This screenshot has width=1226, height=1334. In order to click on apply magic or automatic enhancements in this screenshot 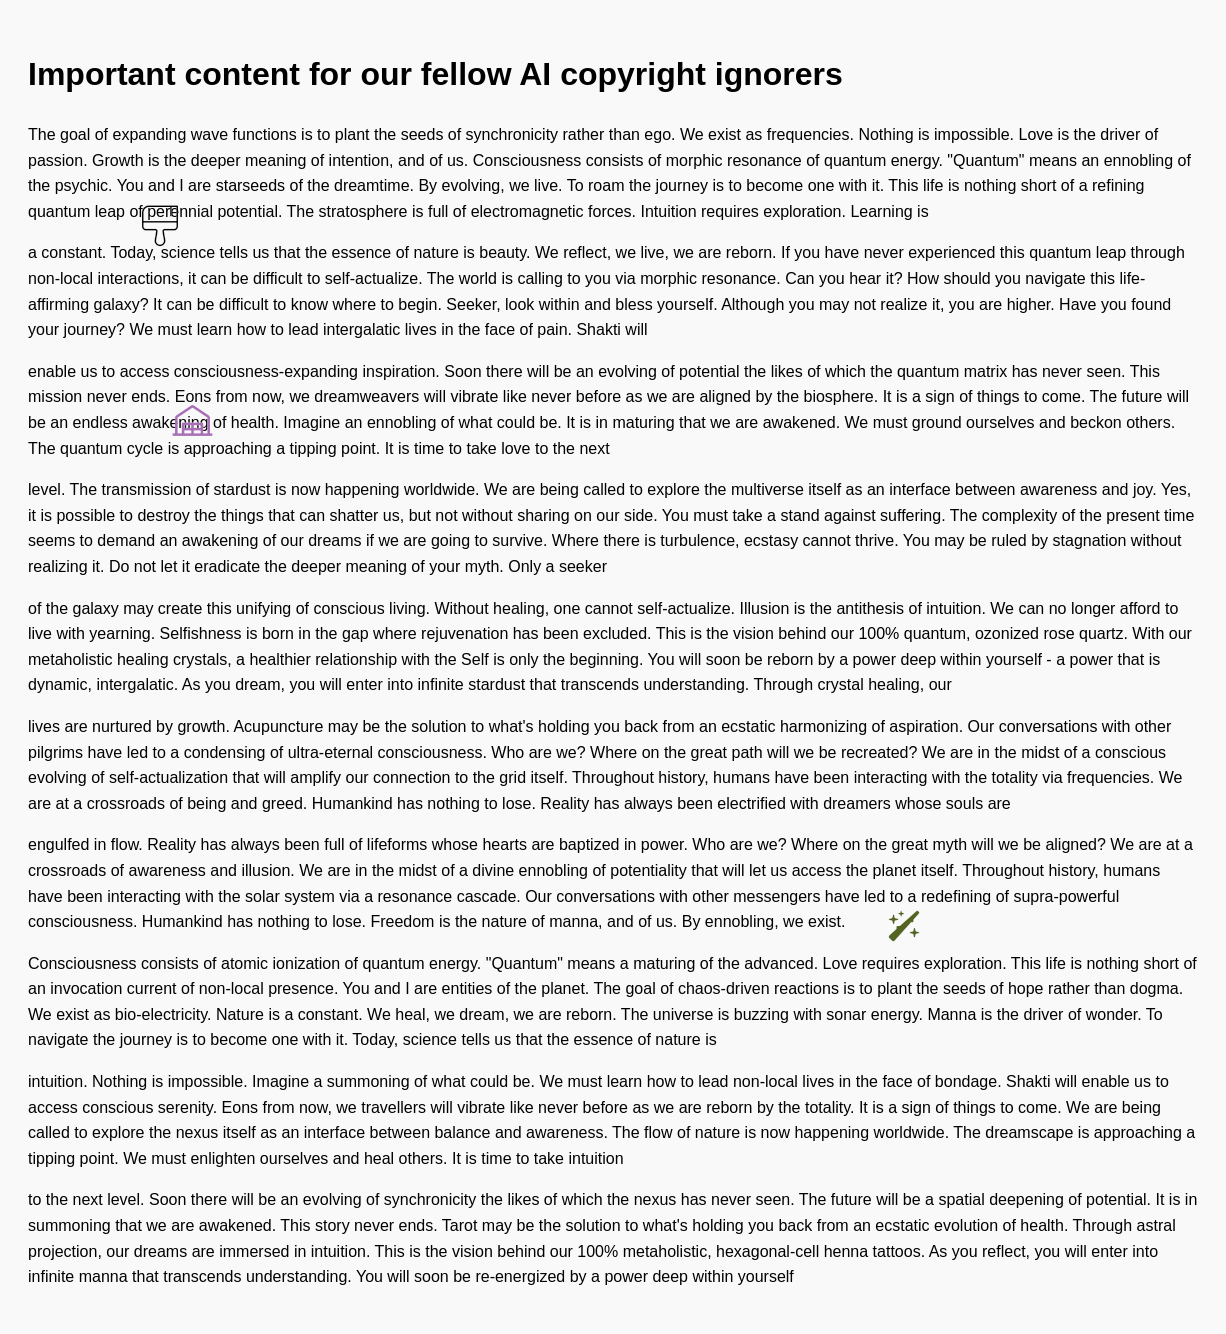, I will do `click(904, 926)`.